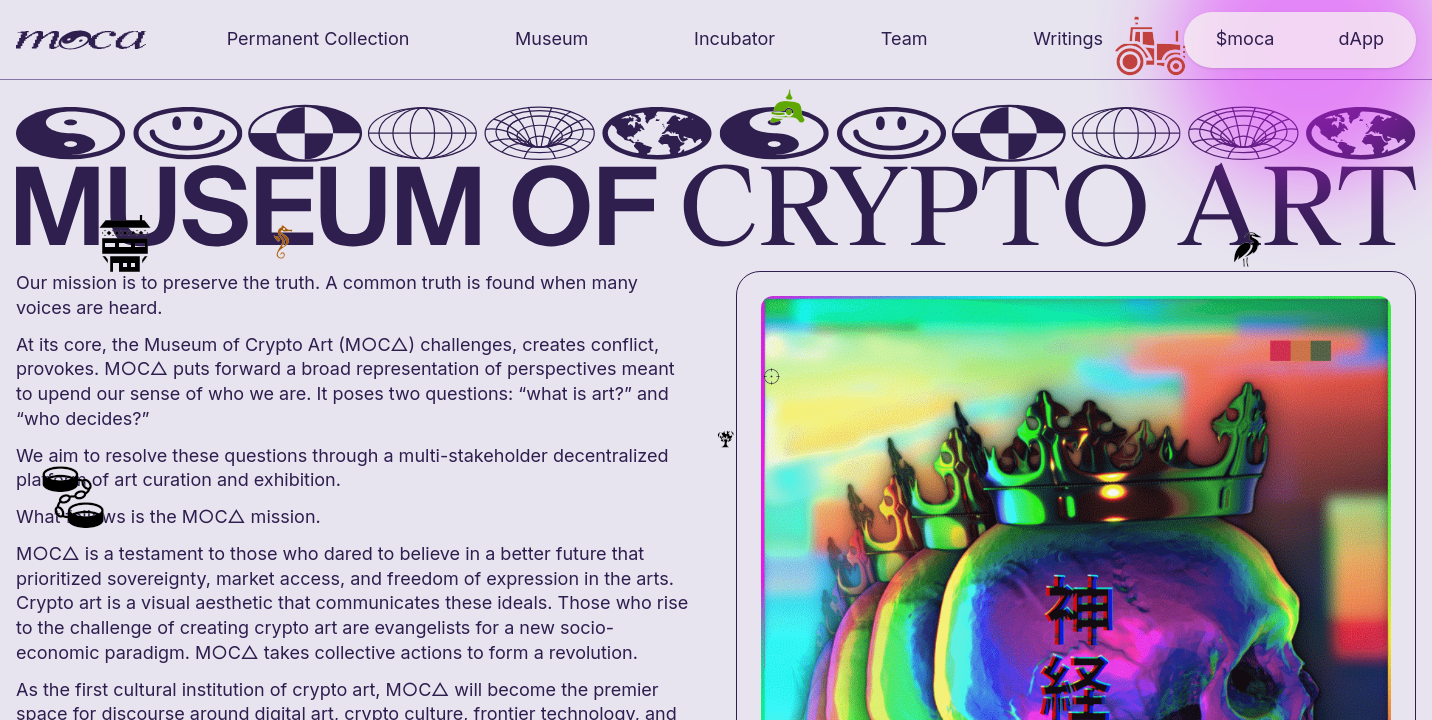  What do you see at coordinates (1150, 46) in the screenshot?
I see `access farming or agricultural features` at bounding box center [1150, 46].